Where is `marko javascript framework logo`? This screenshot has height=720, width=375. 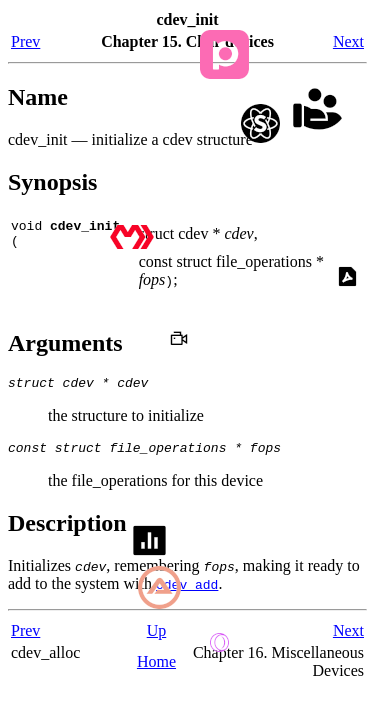
marko javascript framework logo is located at coordinates (132, 237).